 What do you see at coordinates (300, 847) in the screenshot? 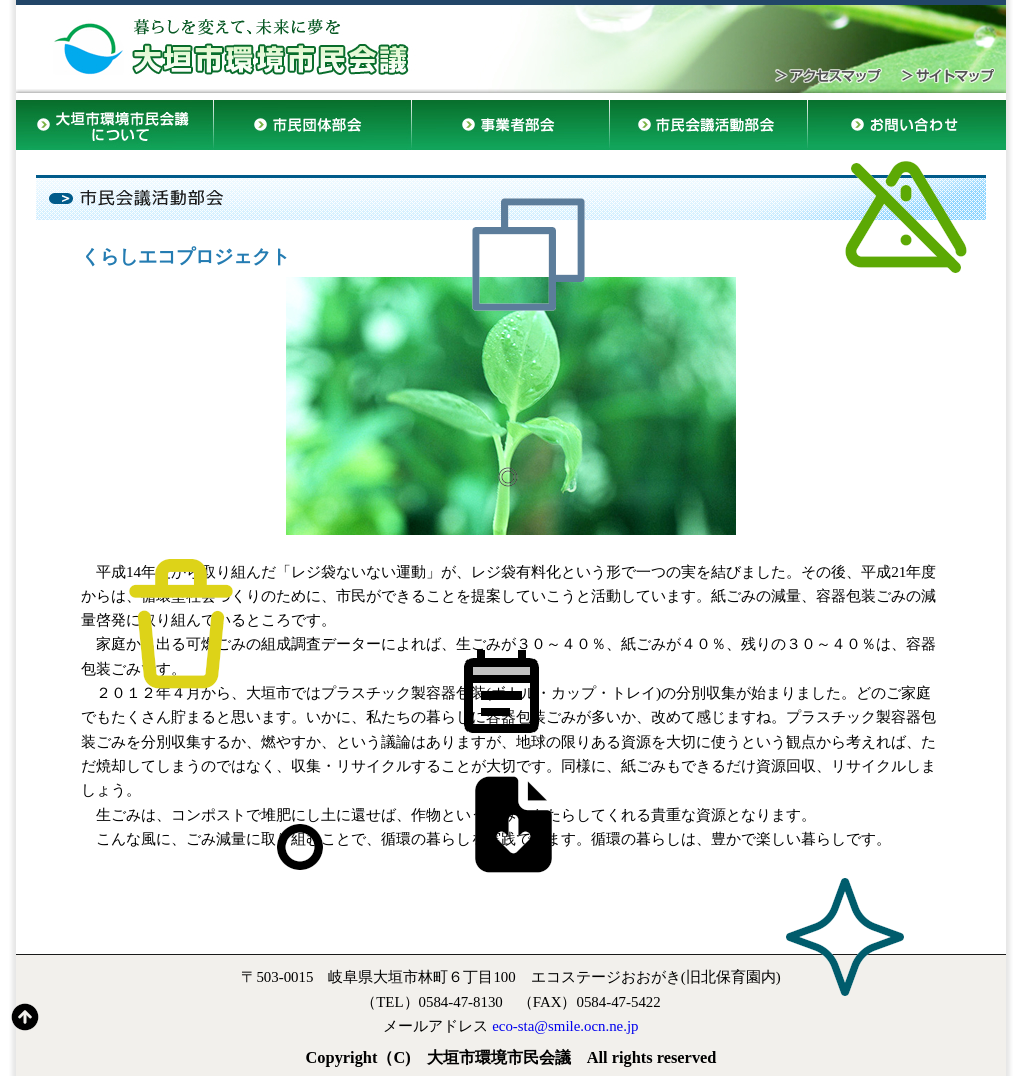
I see `indicates an unread notification or new item` at bounding box center [300, 847].